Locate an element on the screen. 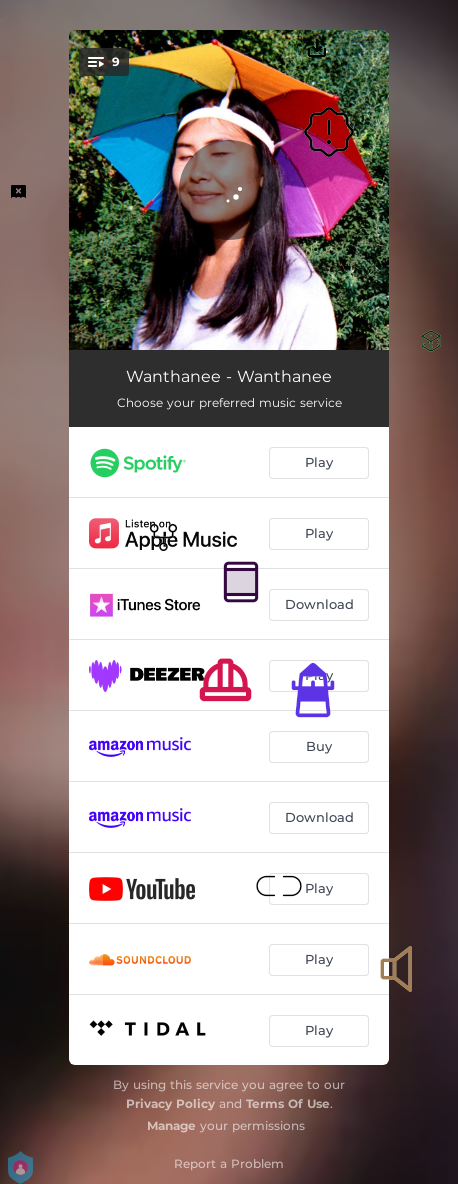  access construction or work site settings is located at coordinates (225, 682).